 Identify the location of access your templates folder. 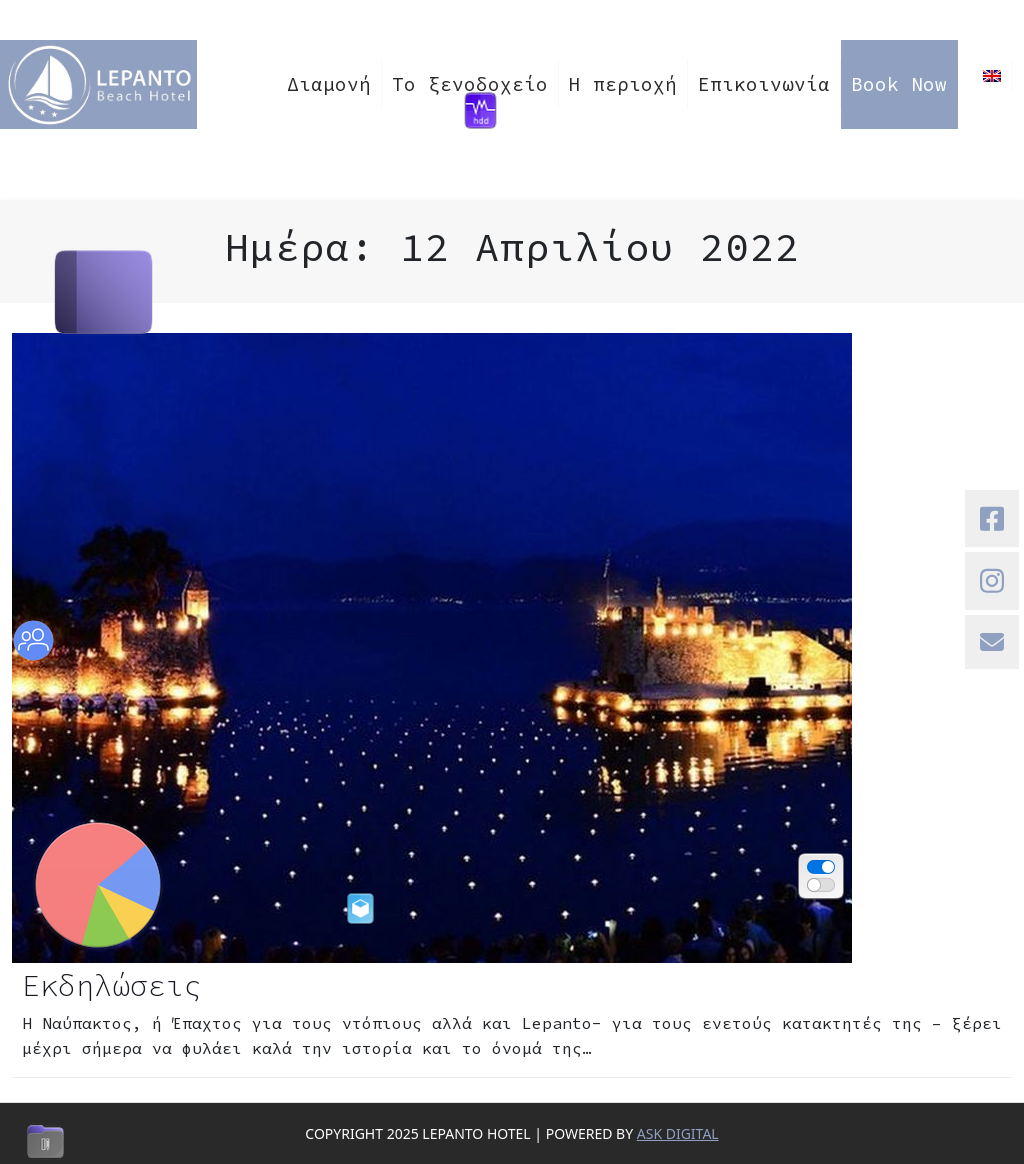
(45, 1141).